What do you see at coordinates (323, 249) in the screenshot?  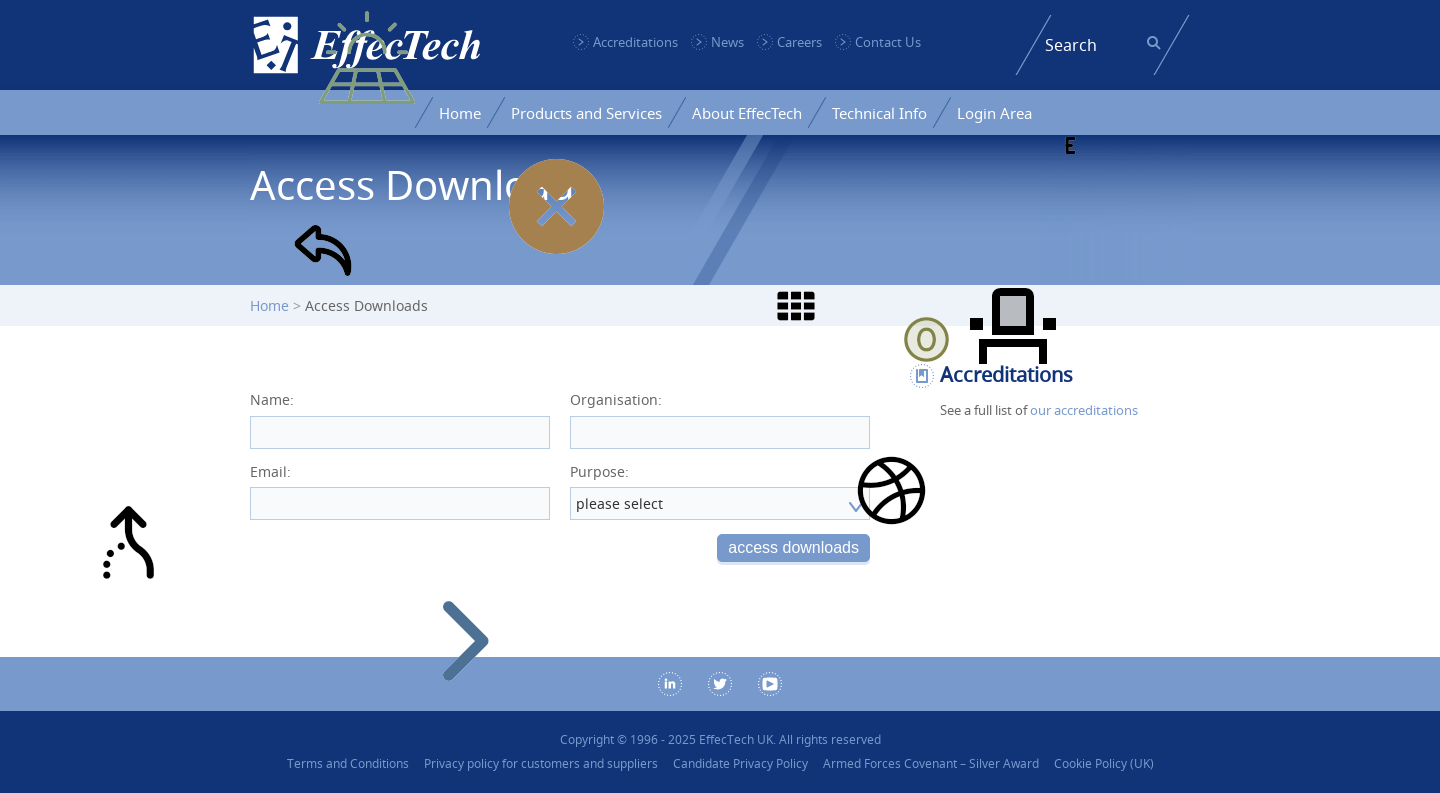 I see `undo the last action` at bounding box center [323, 249].